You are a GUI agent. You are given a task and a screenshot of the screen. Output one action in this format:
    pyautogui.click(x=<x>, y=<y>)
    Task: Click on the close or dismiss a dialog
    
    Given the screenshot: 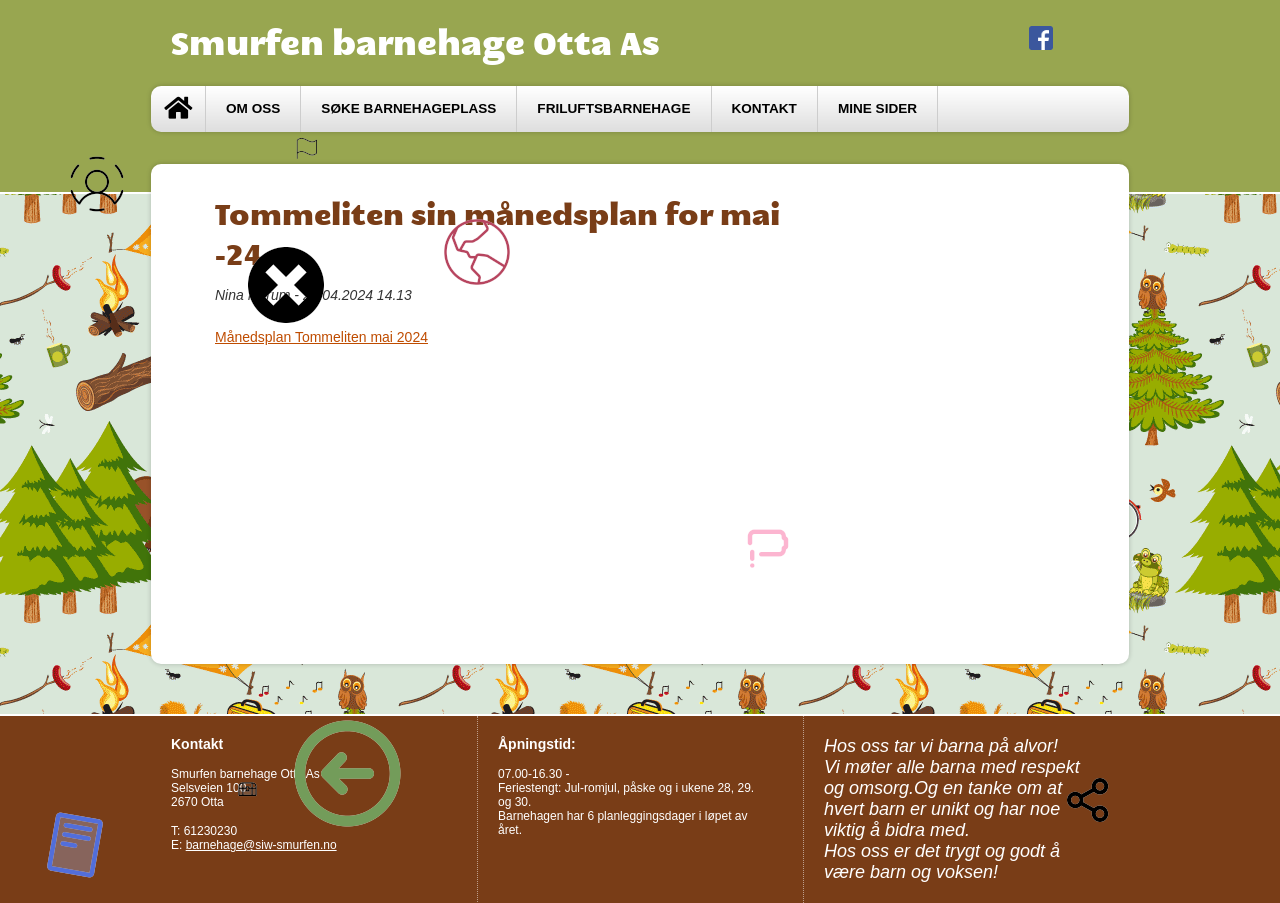 What is the action you would take?
    pyautogui.click(x=286, y=285)
    